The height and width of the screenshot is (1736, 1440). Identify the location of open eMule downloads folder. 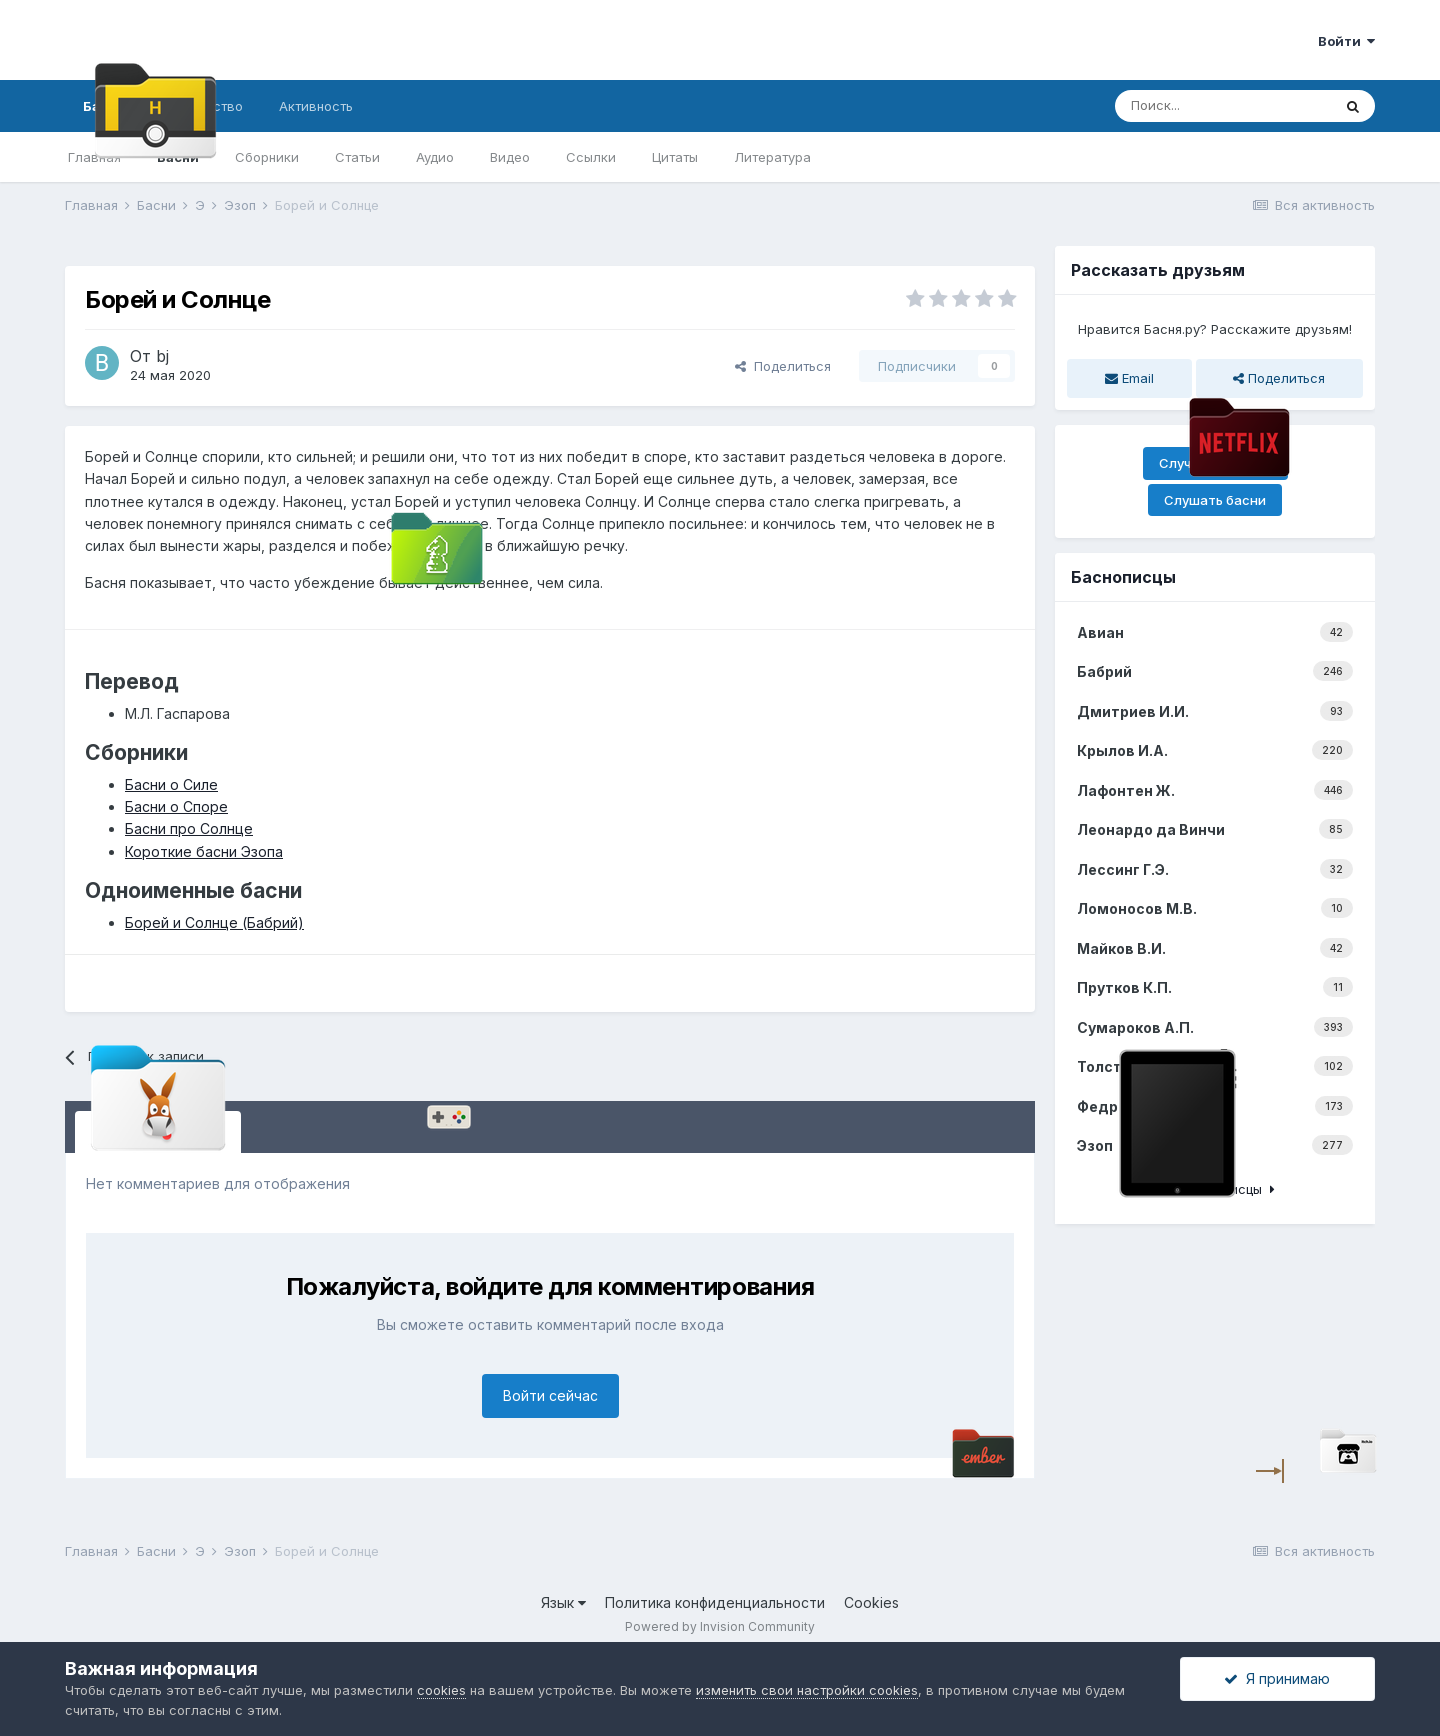
(157, 1101).